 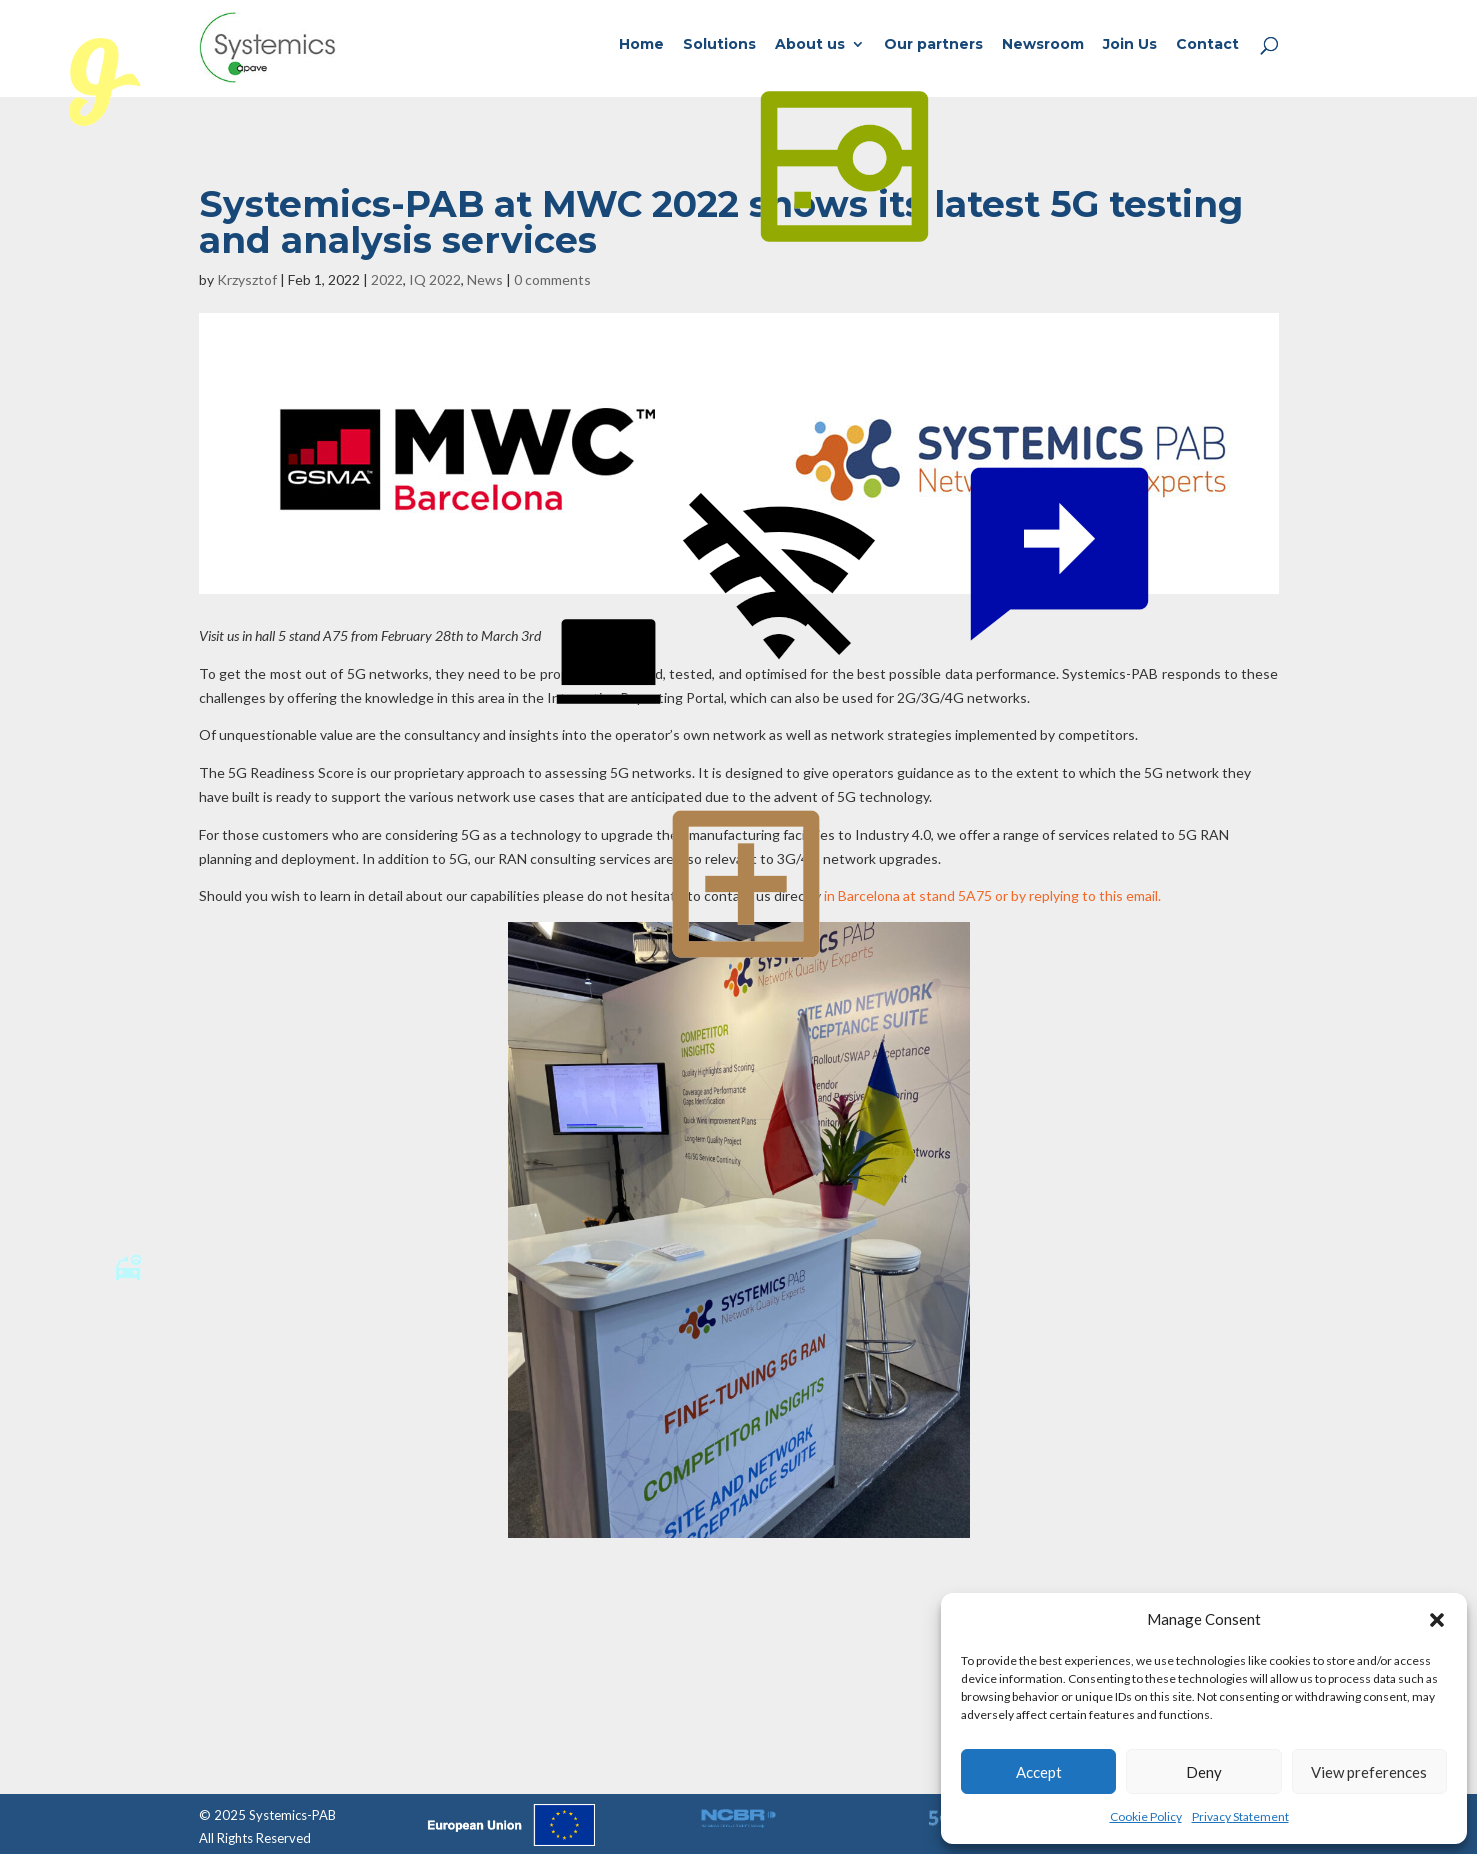 I want to click on forward a chat message, so click(x=1059, y=547).